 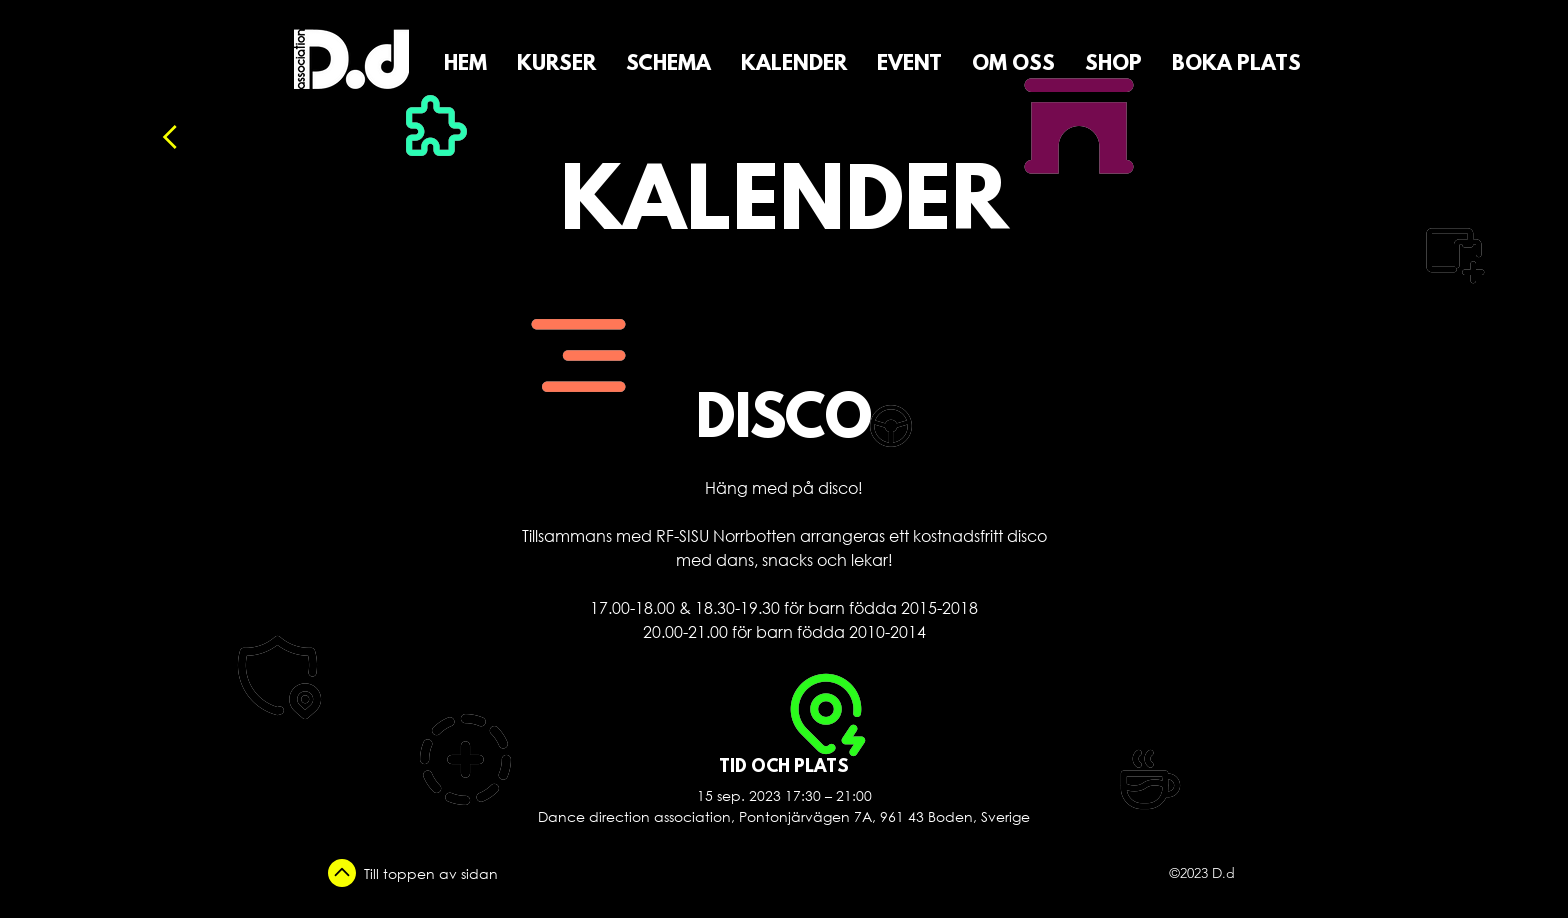 What do you see at coordinates (1150, 779) in the screenshot?
I see `find nearby coffee shops` at bounding box center [1150, 779].